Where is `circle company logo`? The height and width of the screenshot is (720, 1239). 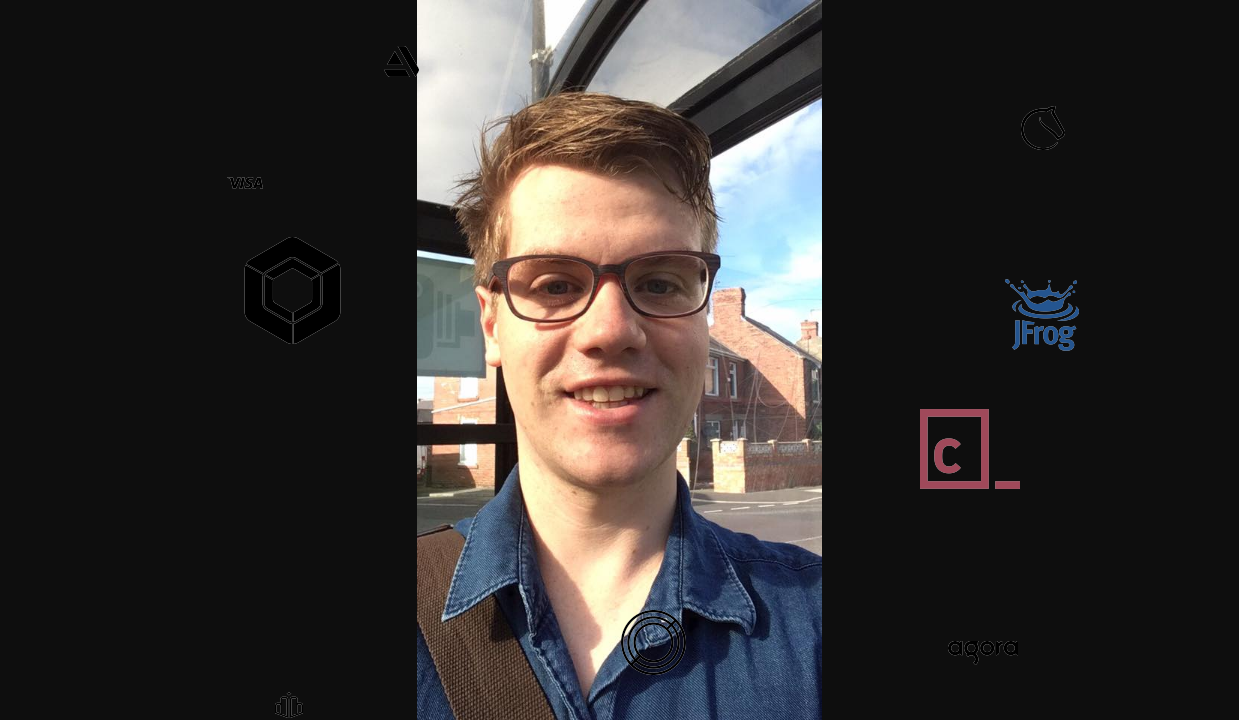 circle company logo is located at coordinates (653, 642).